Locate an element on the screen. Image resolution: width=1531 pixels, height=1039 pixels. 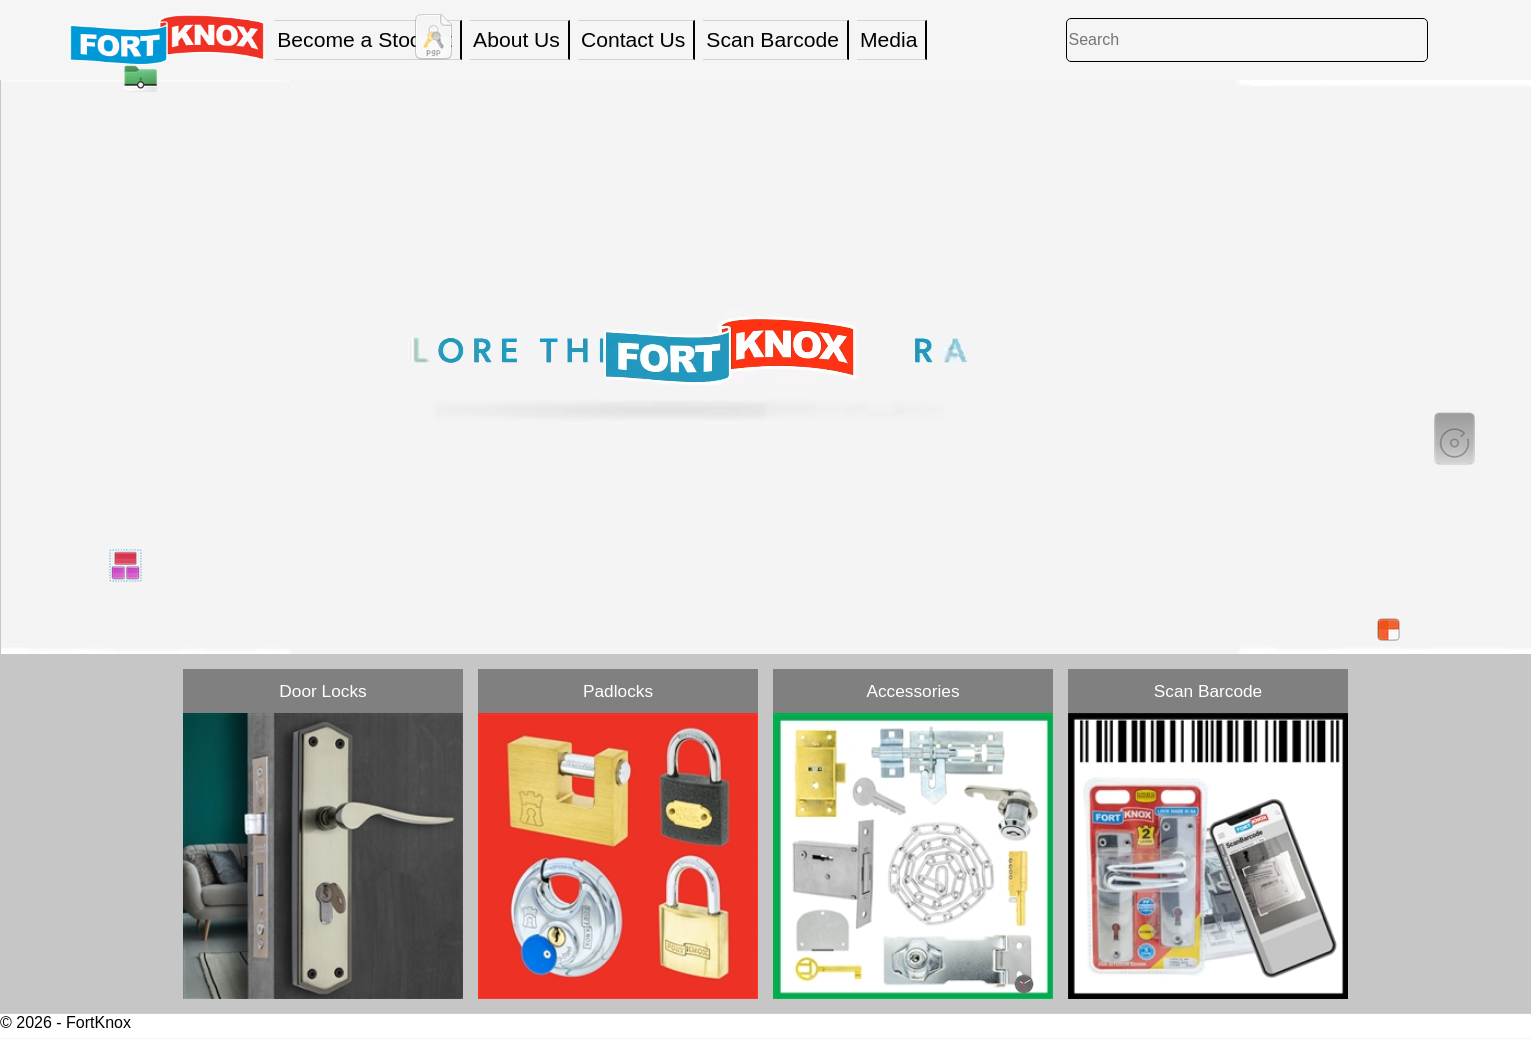
open the clocks application is located at coordinates (1024, 984).